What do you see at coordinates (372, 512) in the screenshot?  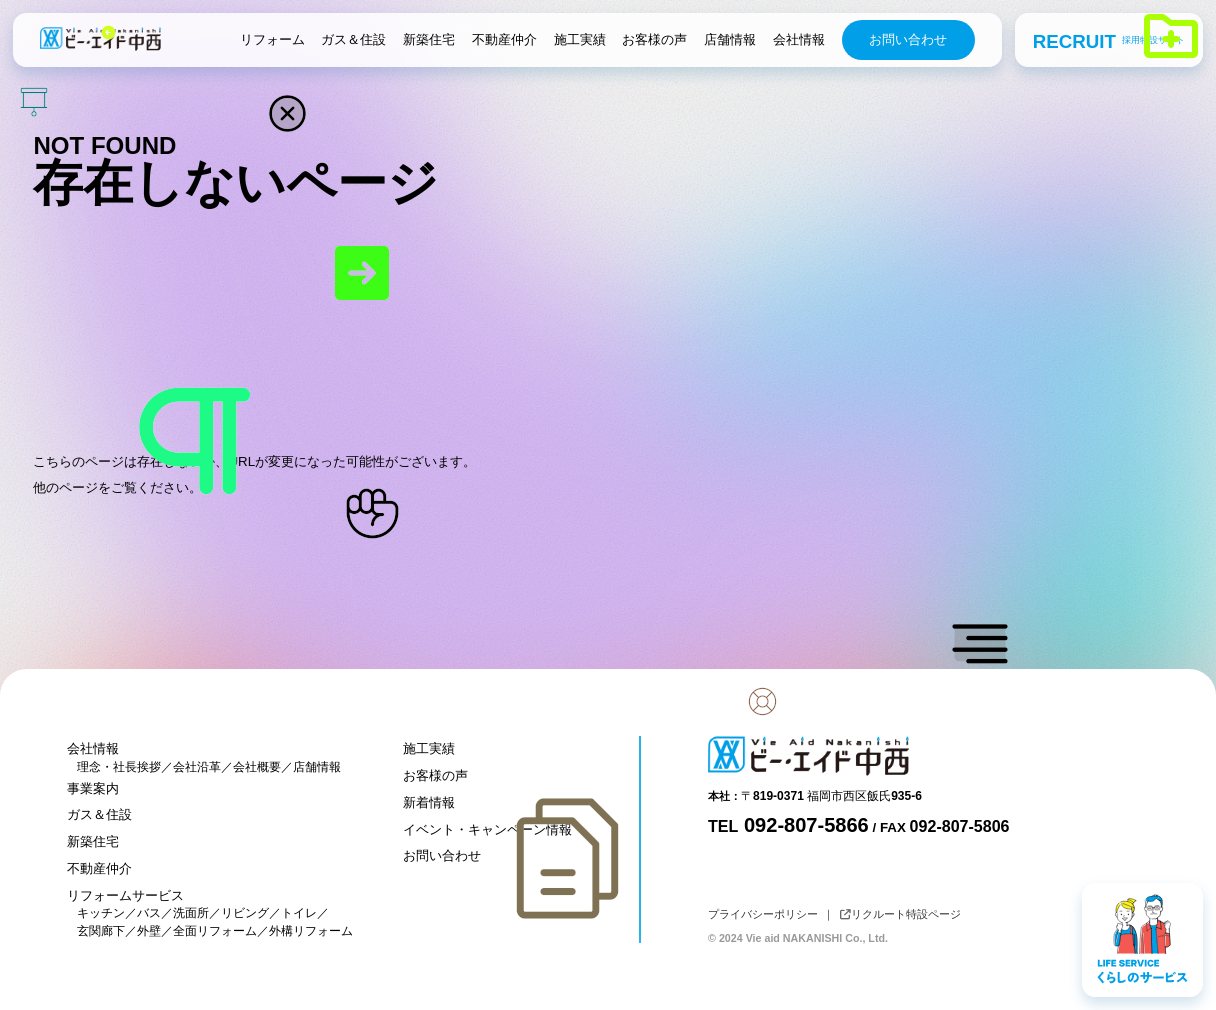 I see `indicates solidarity or support` at bounding box center [372, 512].